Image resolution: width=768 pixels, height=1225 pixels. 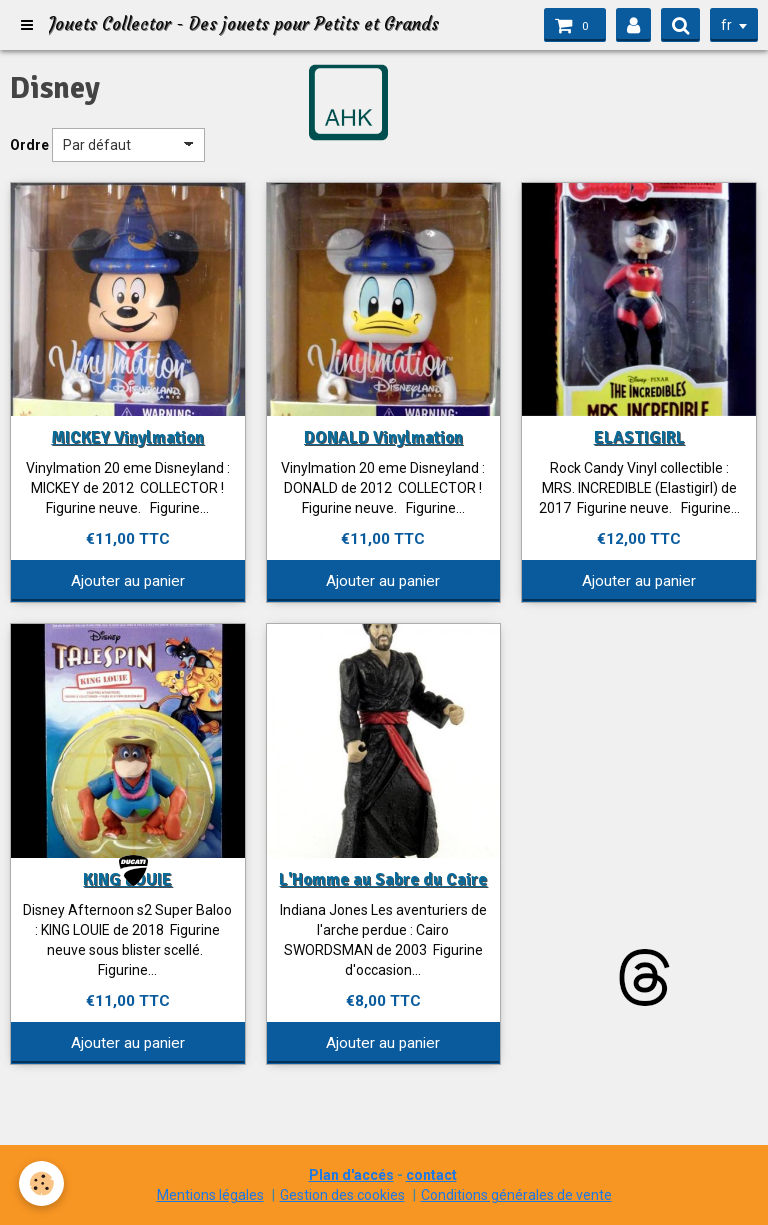 What do you see at coordinates (133, 870) in the screenshot?
I see `Ducati brand logo` at bounding box center [133, 870].